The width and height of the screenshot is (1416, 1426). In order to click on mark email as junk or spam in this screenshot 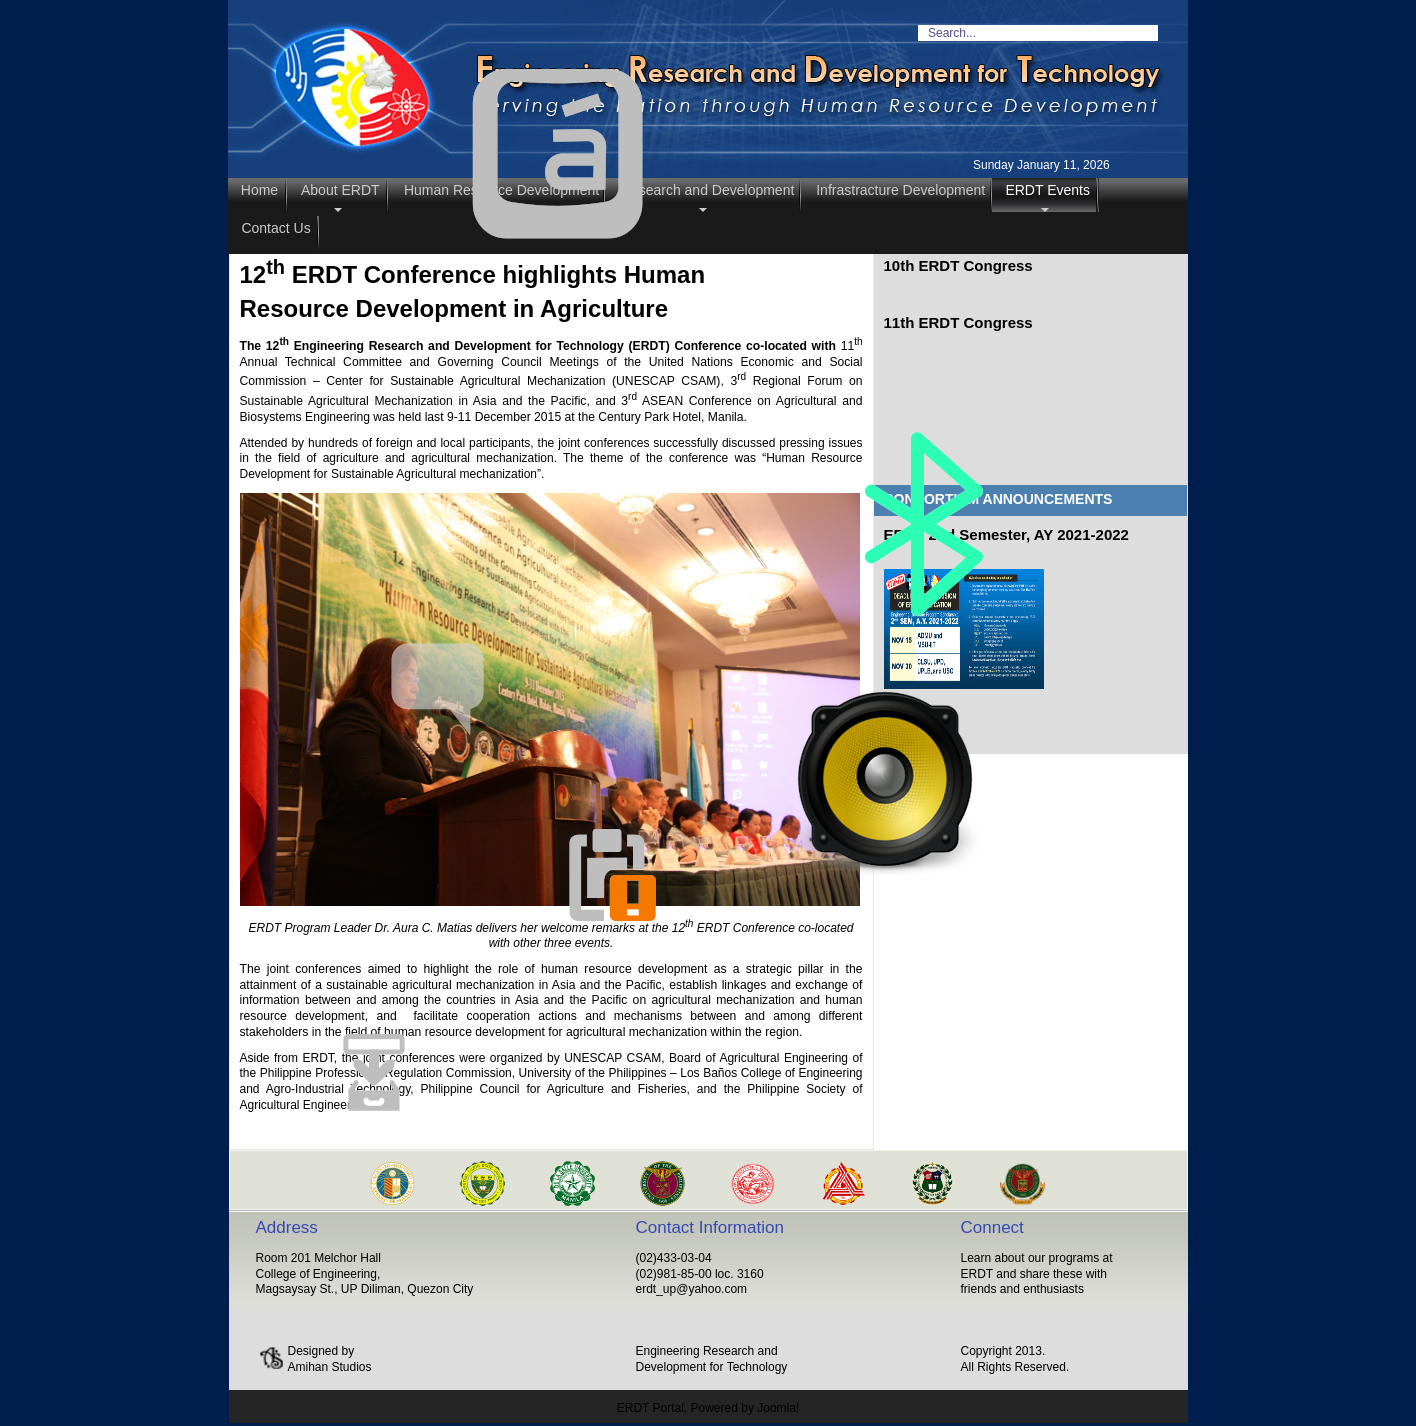, I will do `click(378, 72)`.